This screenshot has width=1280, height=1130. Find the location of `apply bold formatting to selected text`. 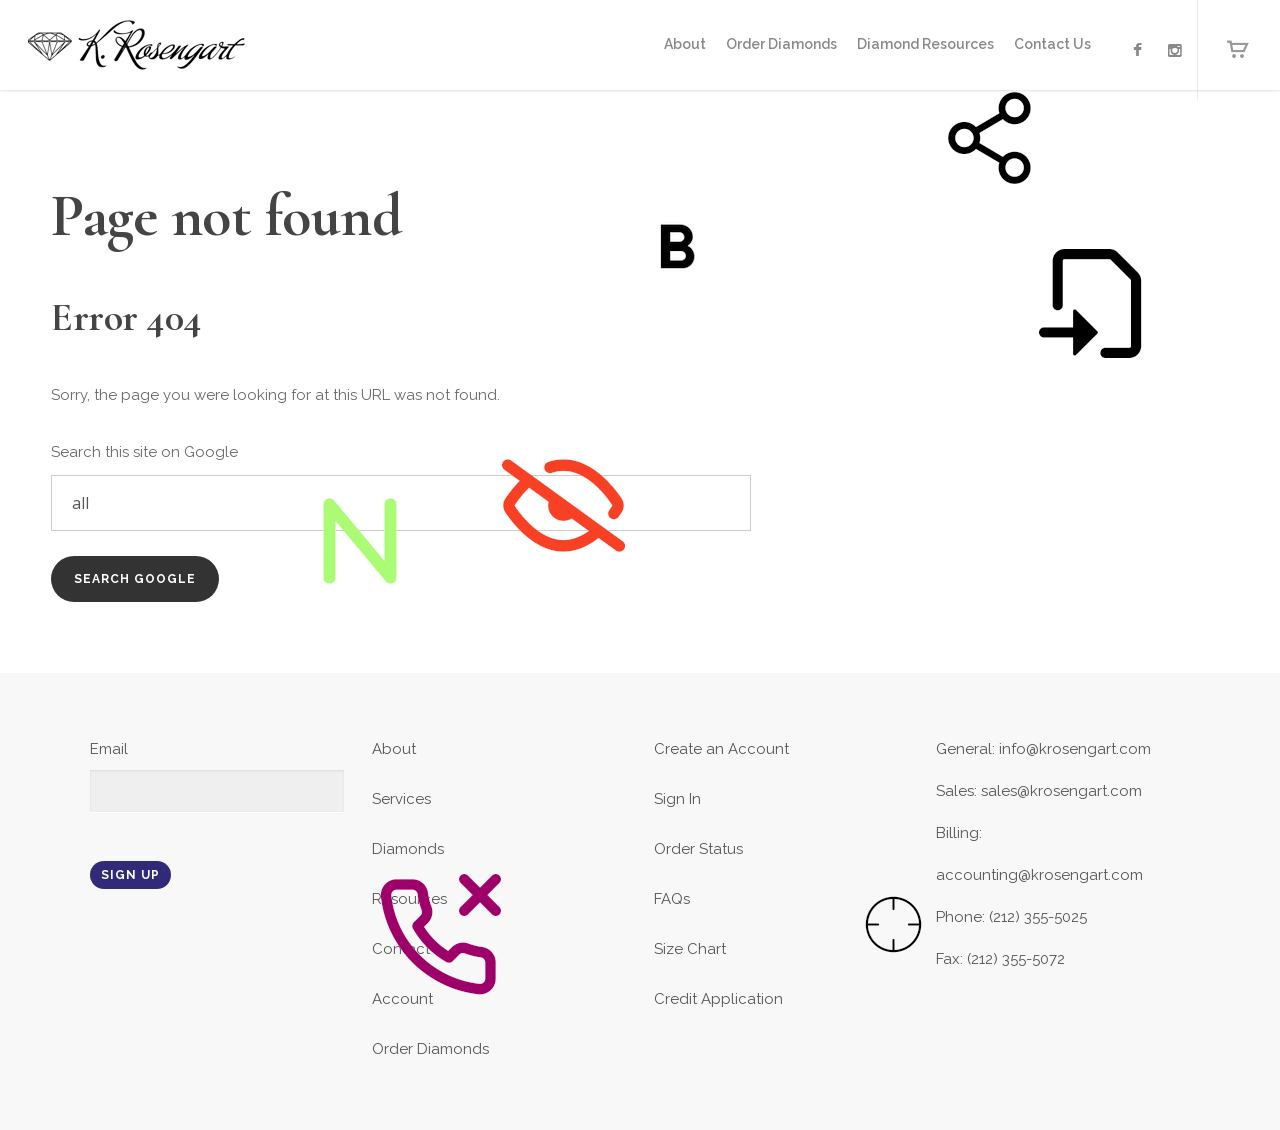

apply bold formatting to selected text is located at coordinates (676, 249).